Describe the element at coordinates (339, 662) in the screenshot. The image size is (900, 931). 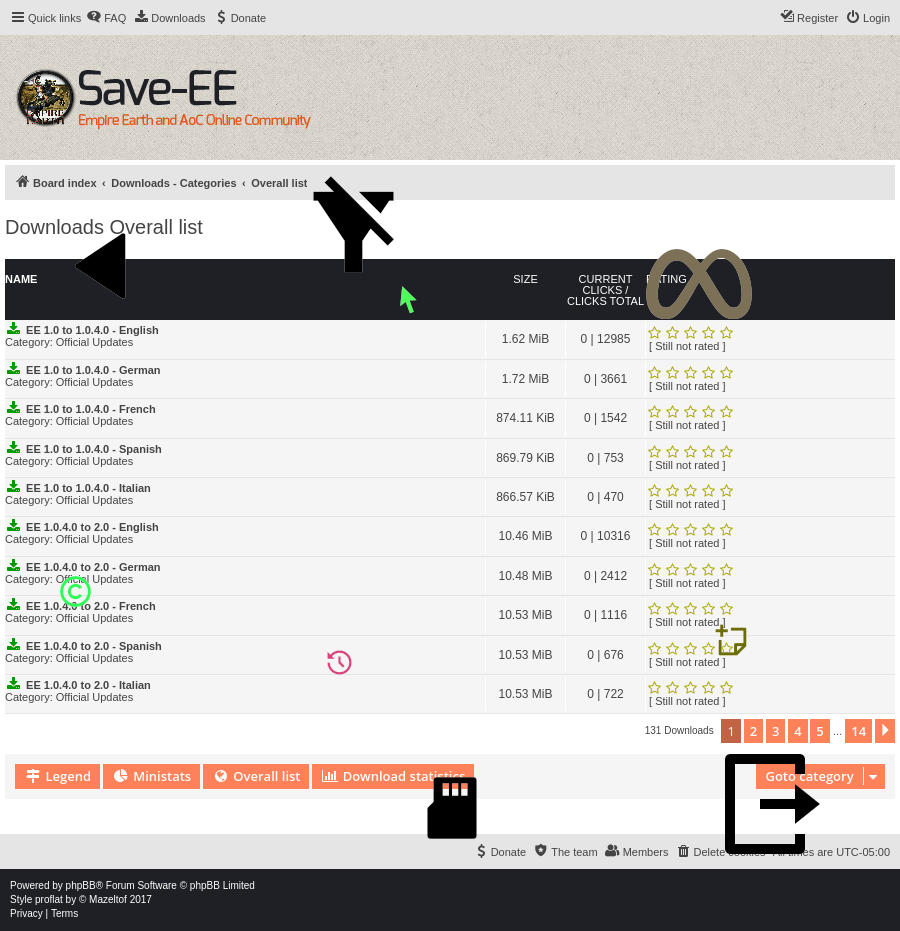
I see `view recent activity or history` at that location.